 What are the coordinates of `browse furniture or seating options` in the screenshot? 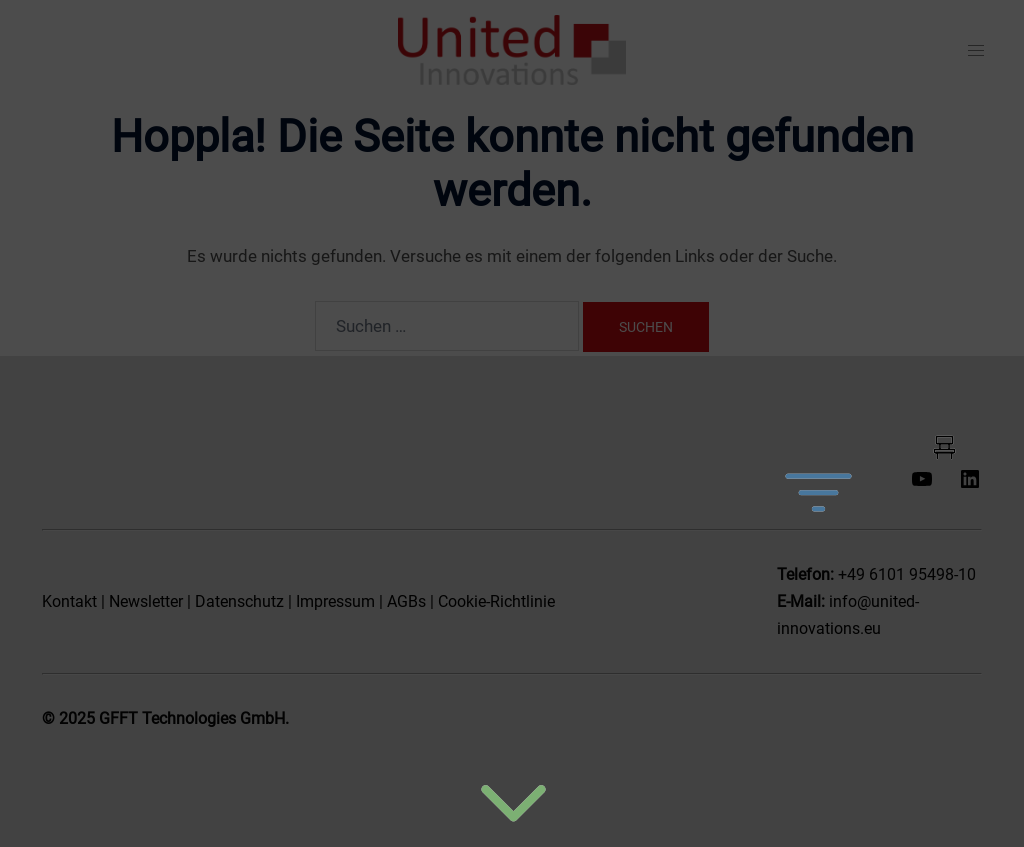 It's located at (944, 447).